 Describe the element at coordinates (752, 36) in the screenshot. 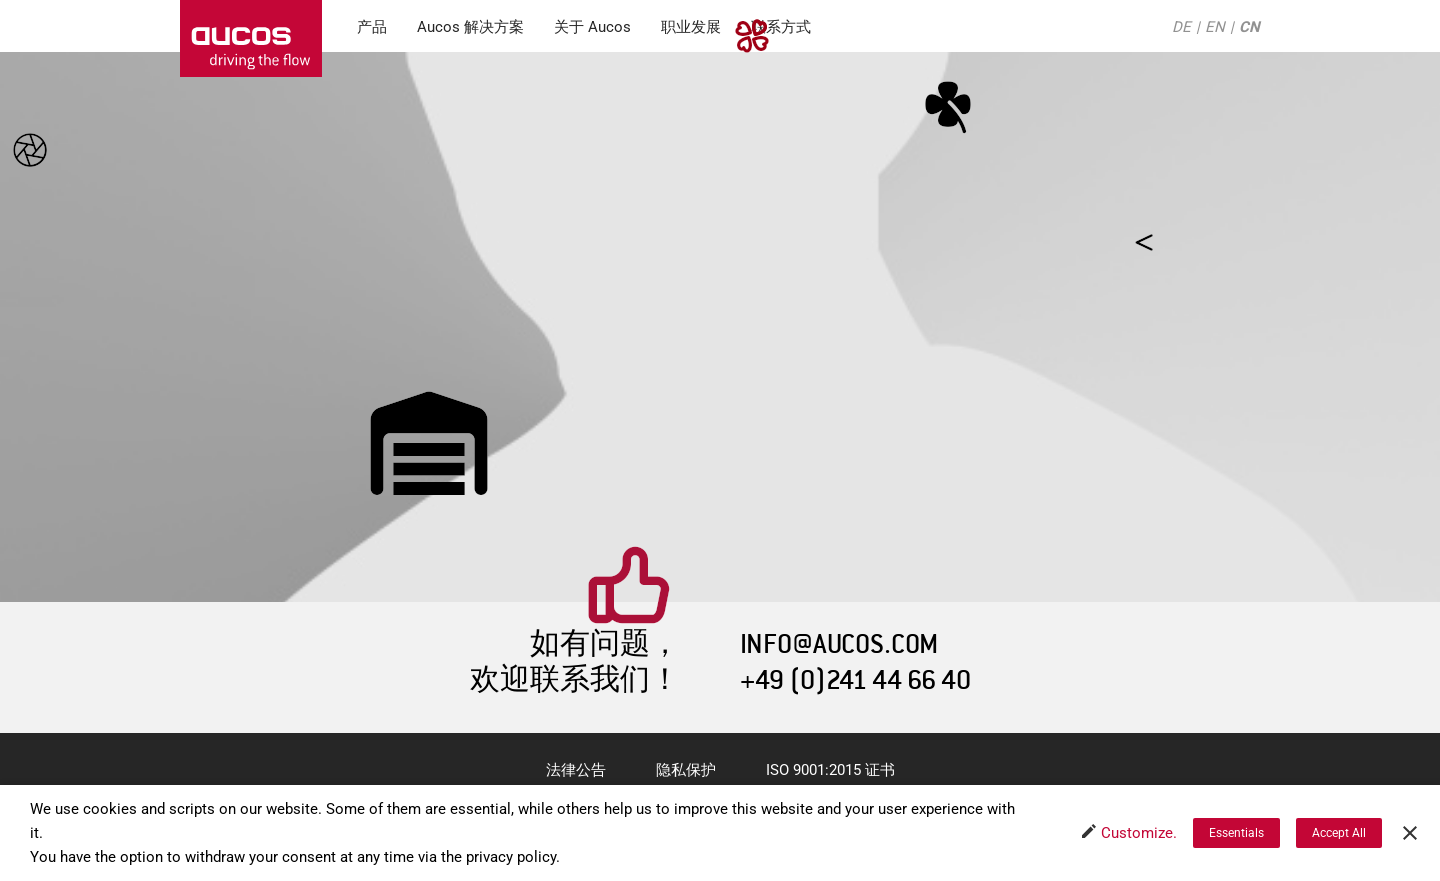

I see `link to 4chan website or community` at that location.